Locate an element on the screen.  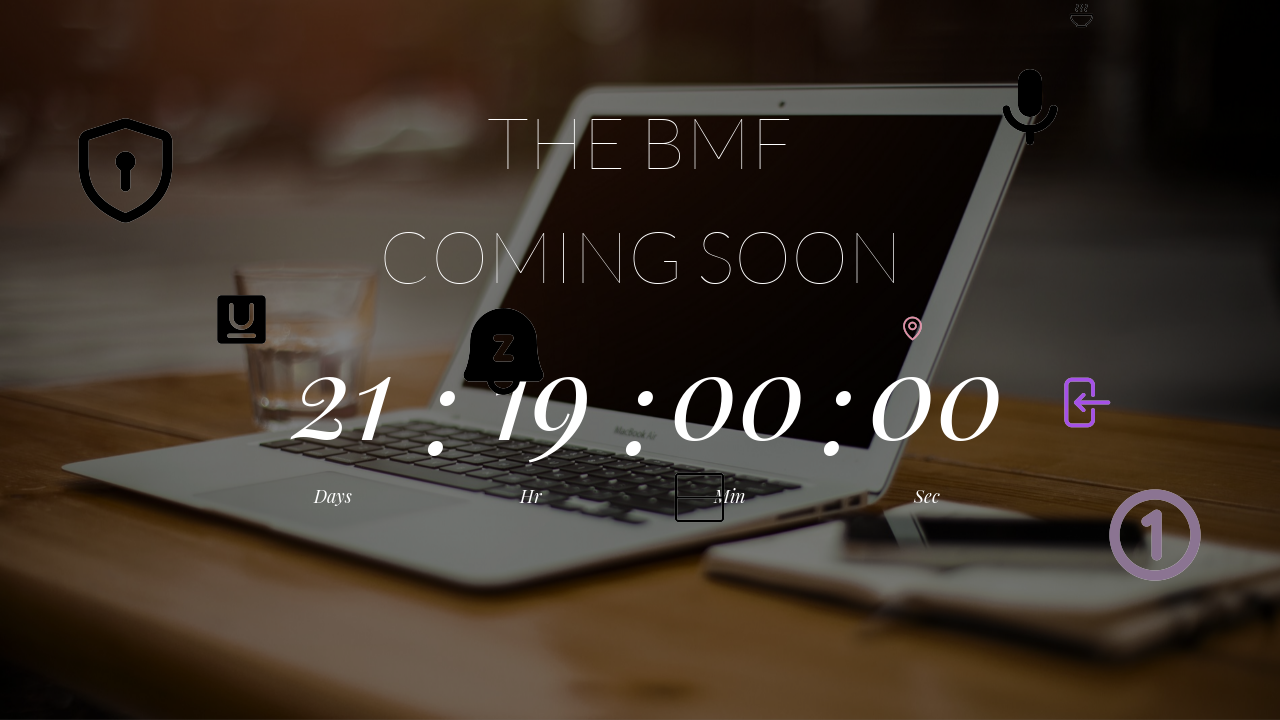
split view horizontally is located at coordinates (699, 497).